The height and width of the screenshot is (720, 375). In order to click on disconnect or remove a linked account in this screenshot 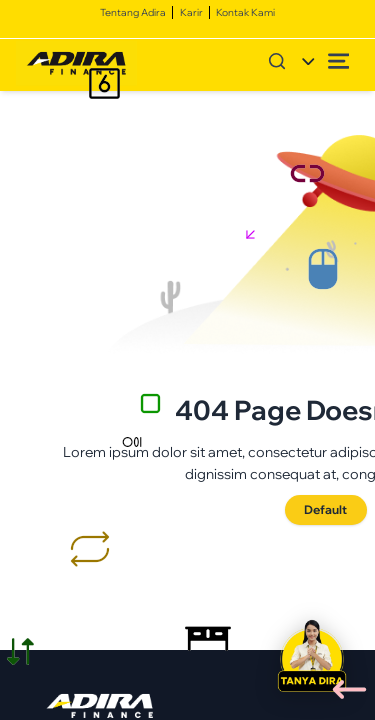, I will do `click(307, 173)`.